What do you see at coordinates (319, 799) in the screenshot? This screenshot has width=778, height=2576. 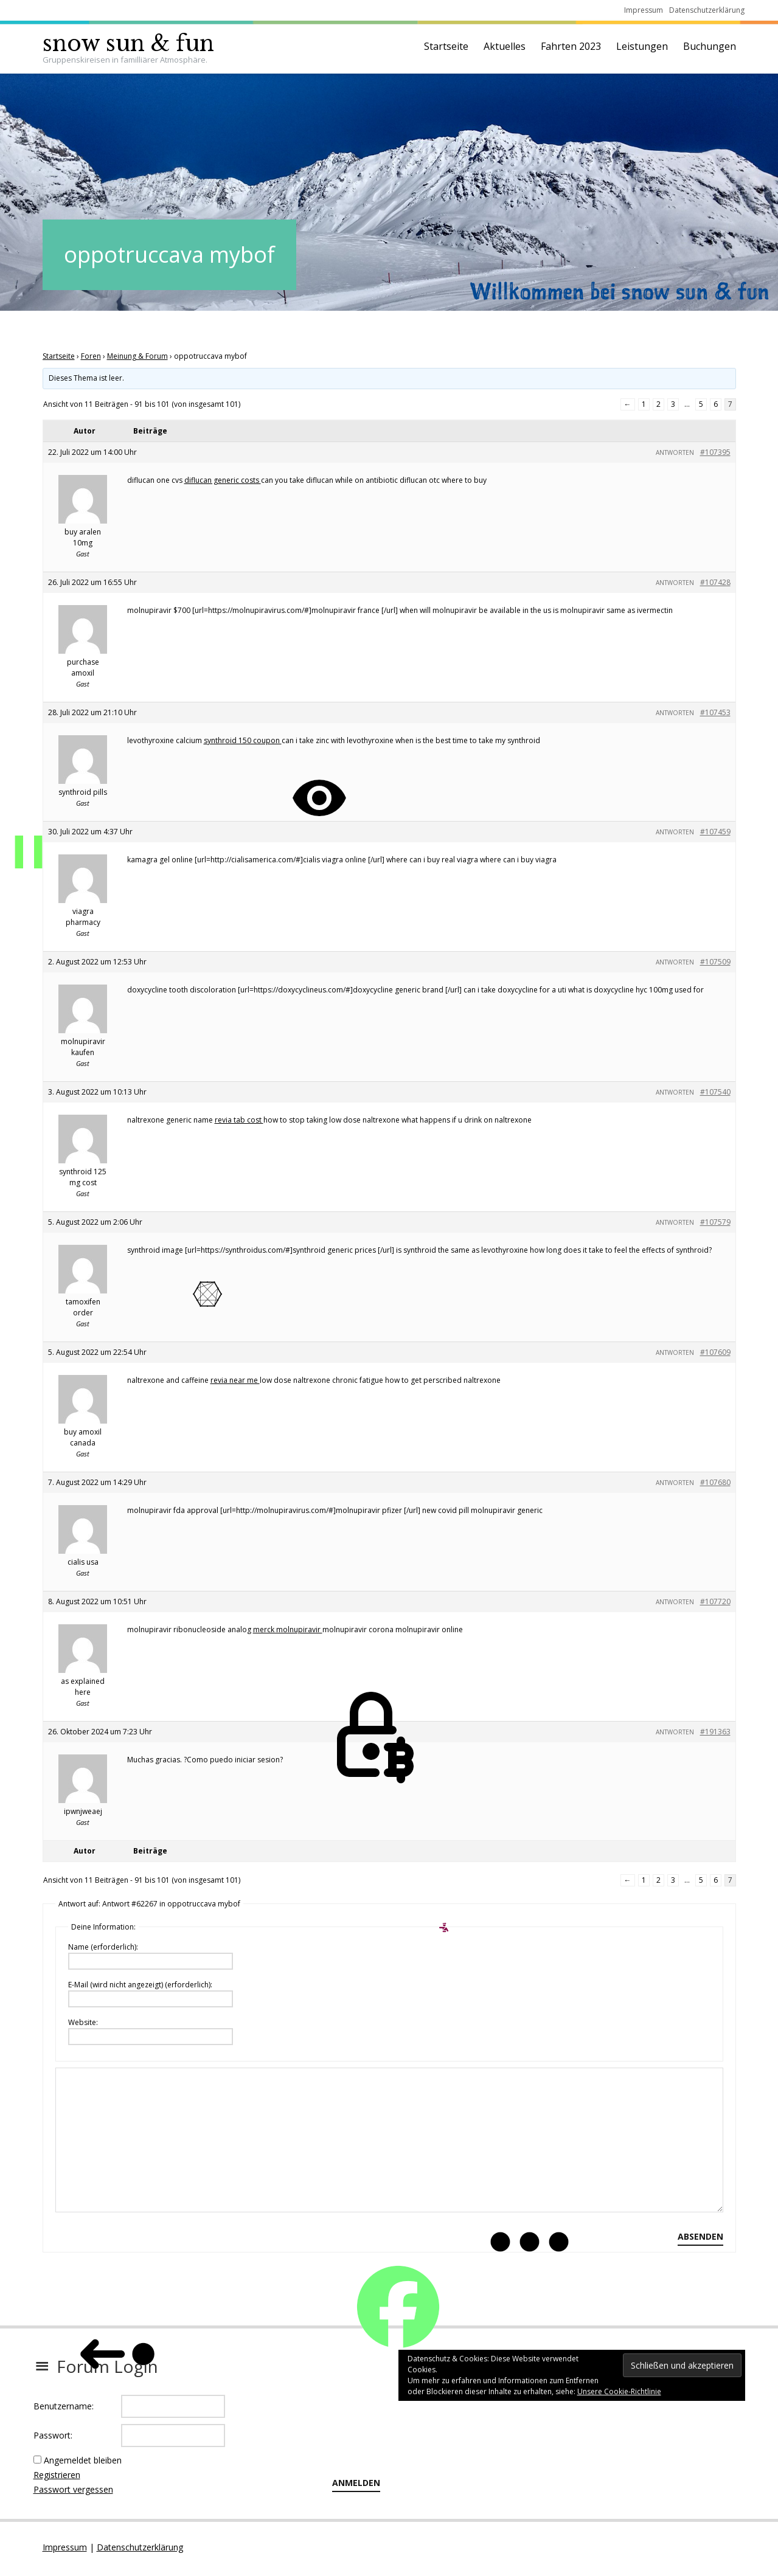 I see `toggle visibility of an item or element` at bounding box center [319, 799].